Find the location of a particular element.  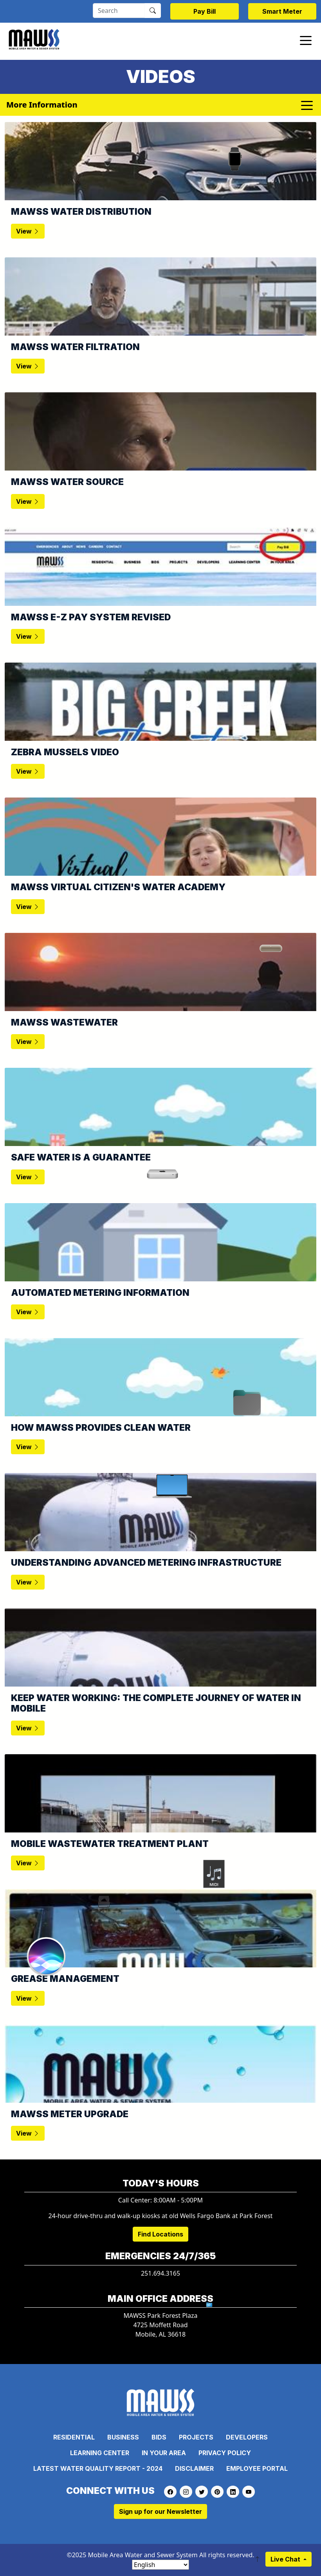

beats pill speaker in champagne color is located at coordinates (271, 948).